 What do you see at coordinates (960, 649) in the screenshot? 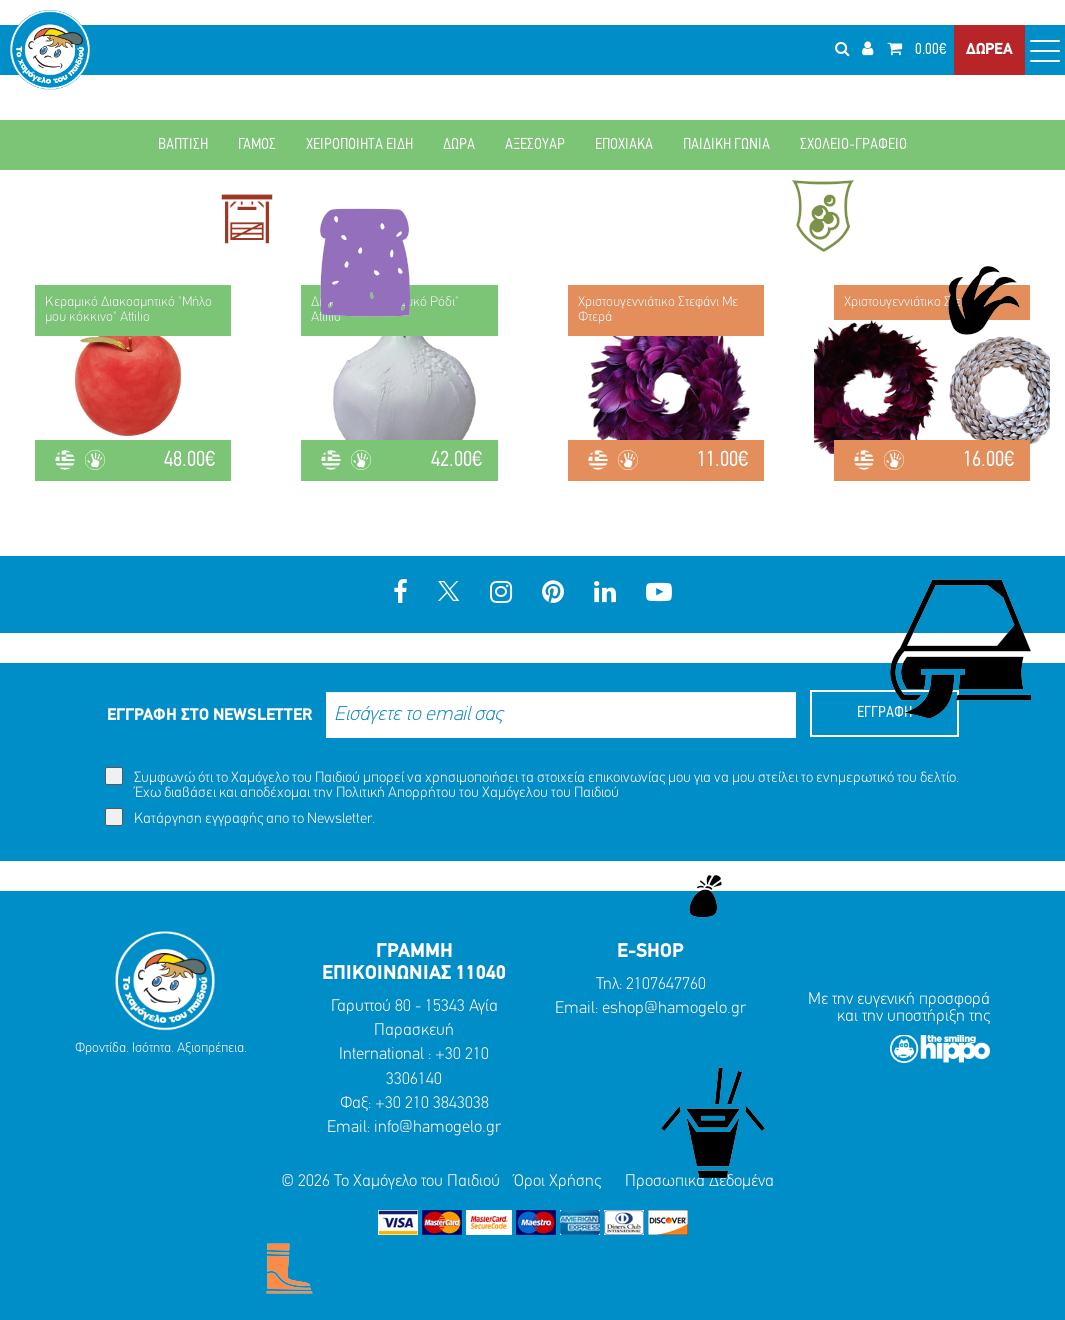
I see `save this item for later` at bounding box center [960, 649].